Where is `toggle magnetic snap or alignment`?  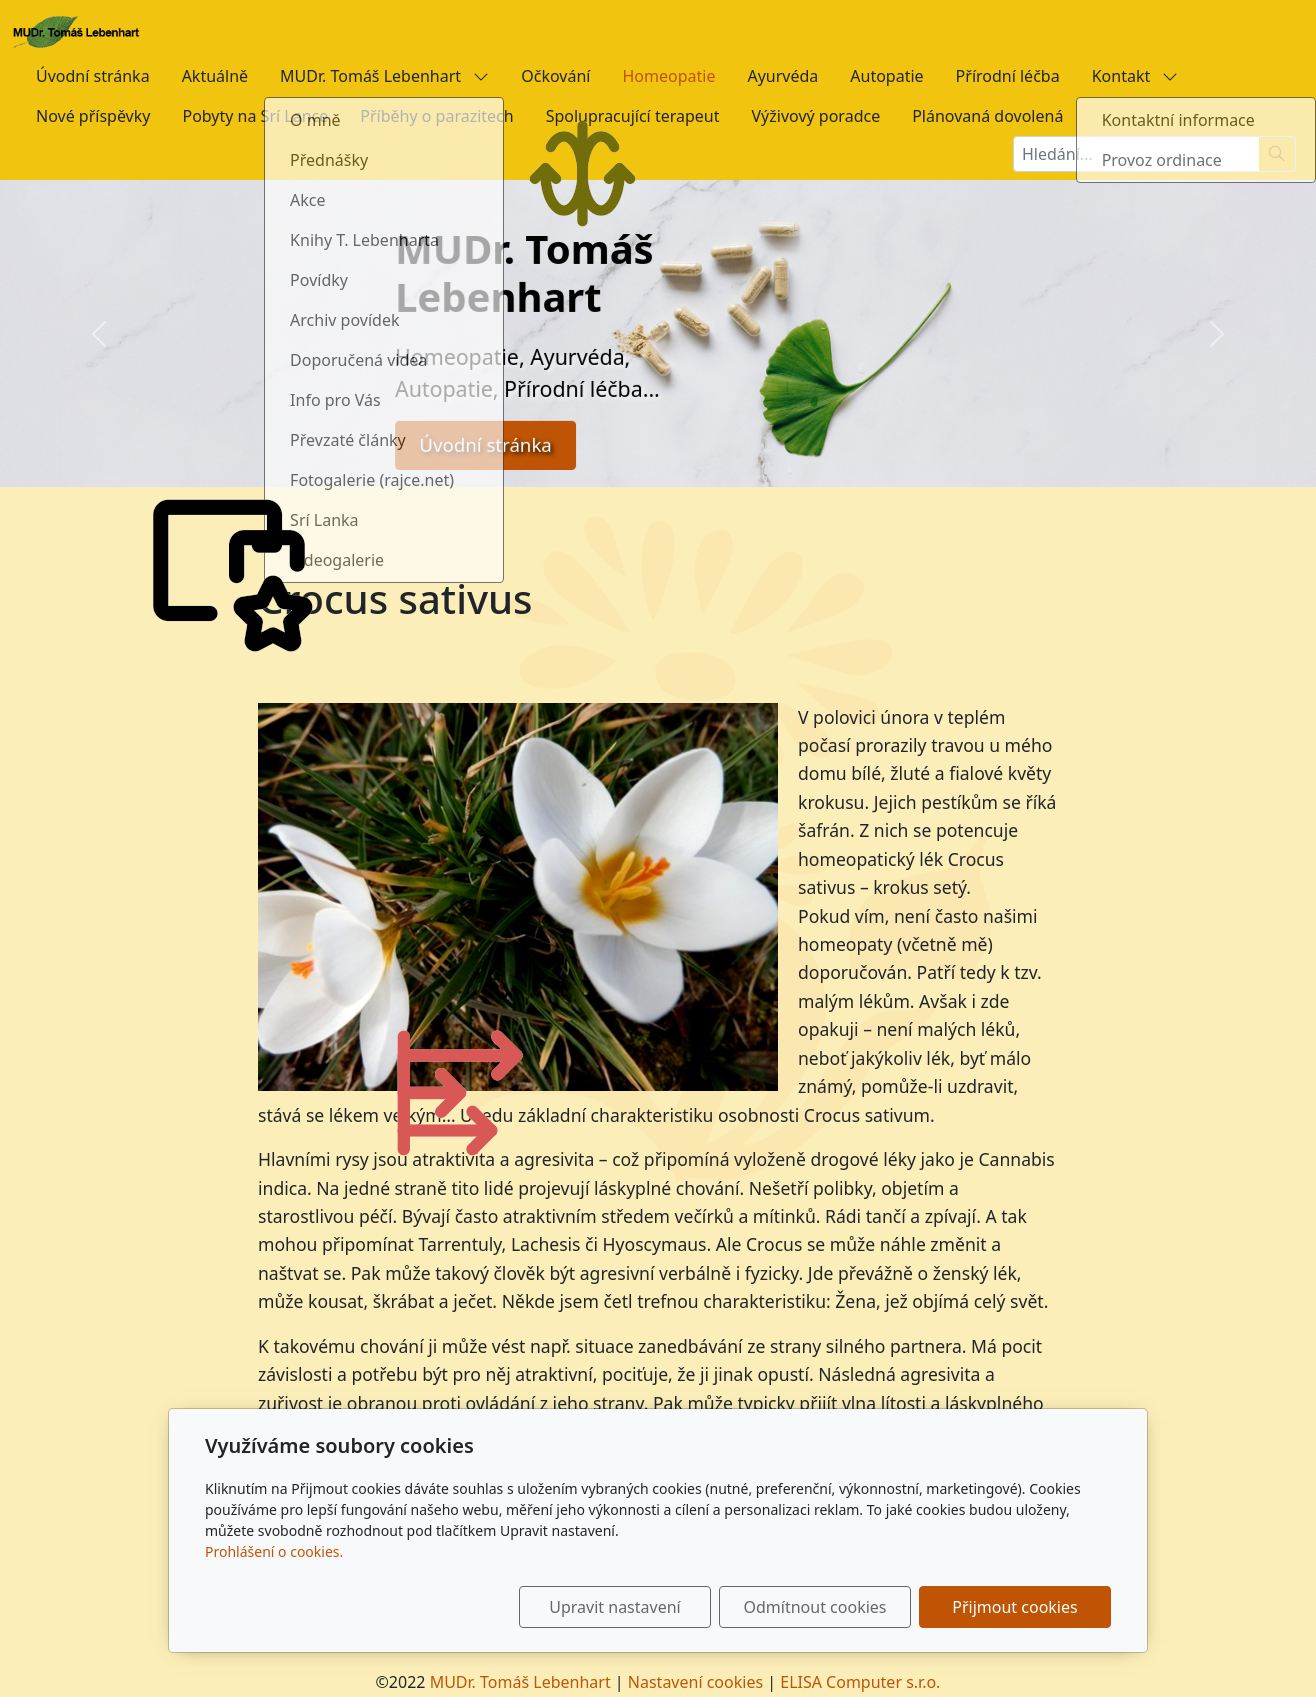
toggle magnetic snap or alignment is located at coordinates (582, 173).